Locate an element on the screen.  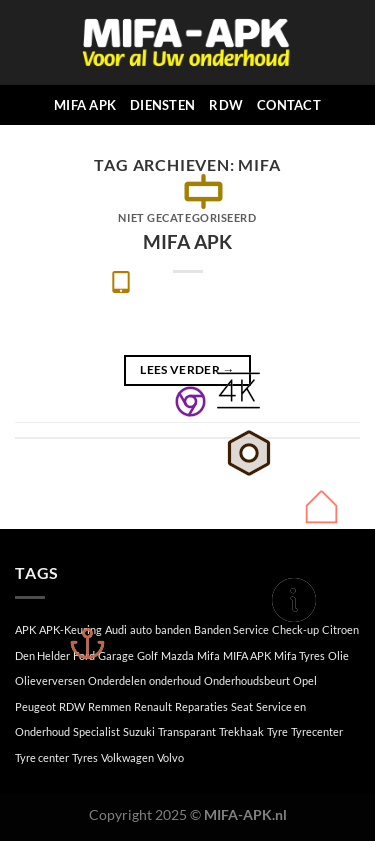
navigate to home screen is located at coordinates (321, 507).